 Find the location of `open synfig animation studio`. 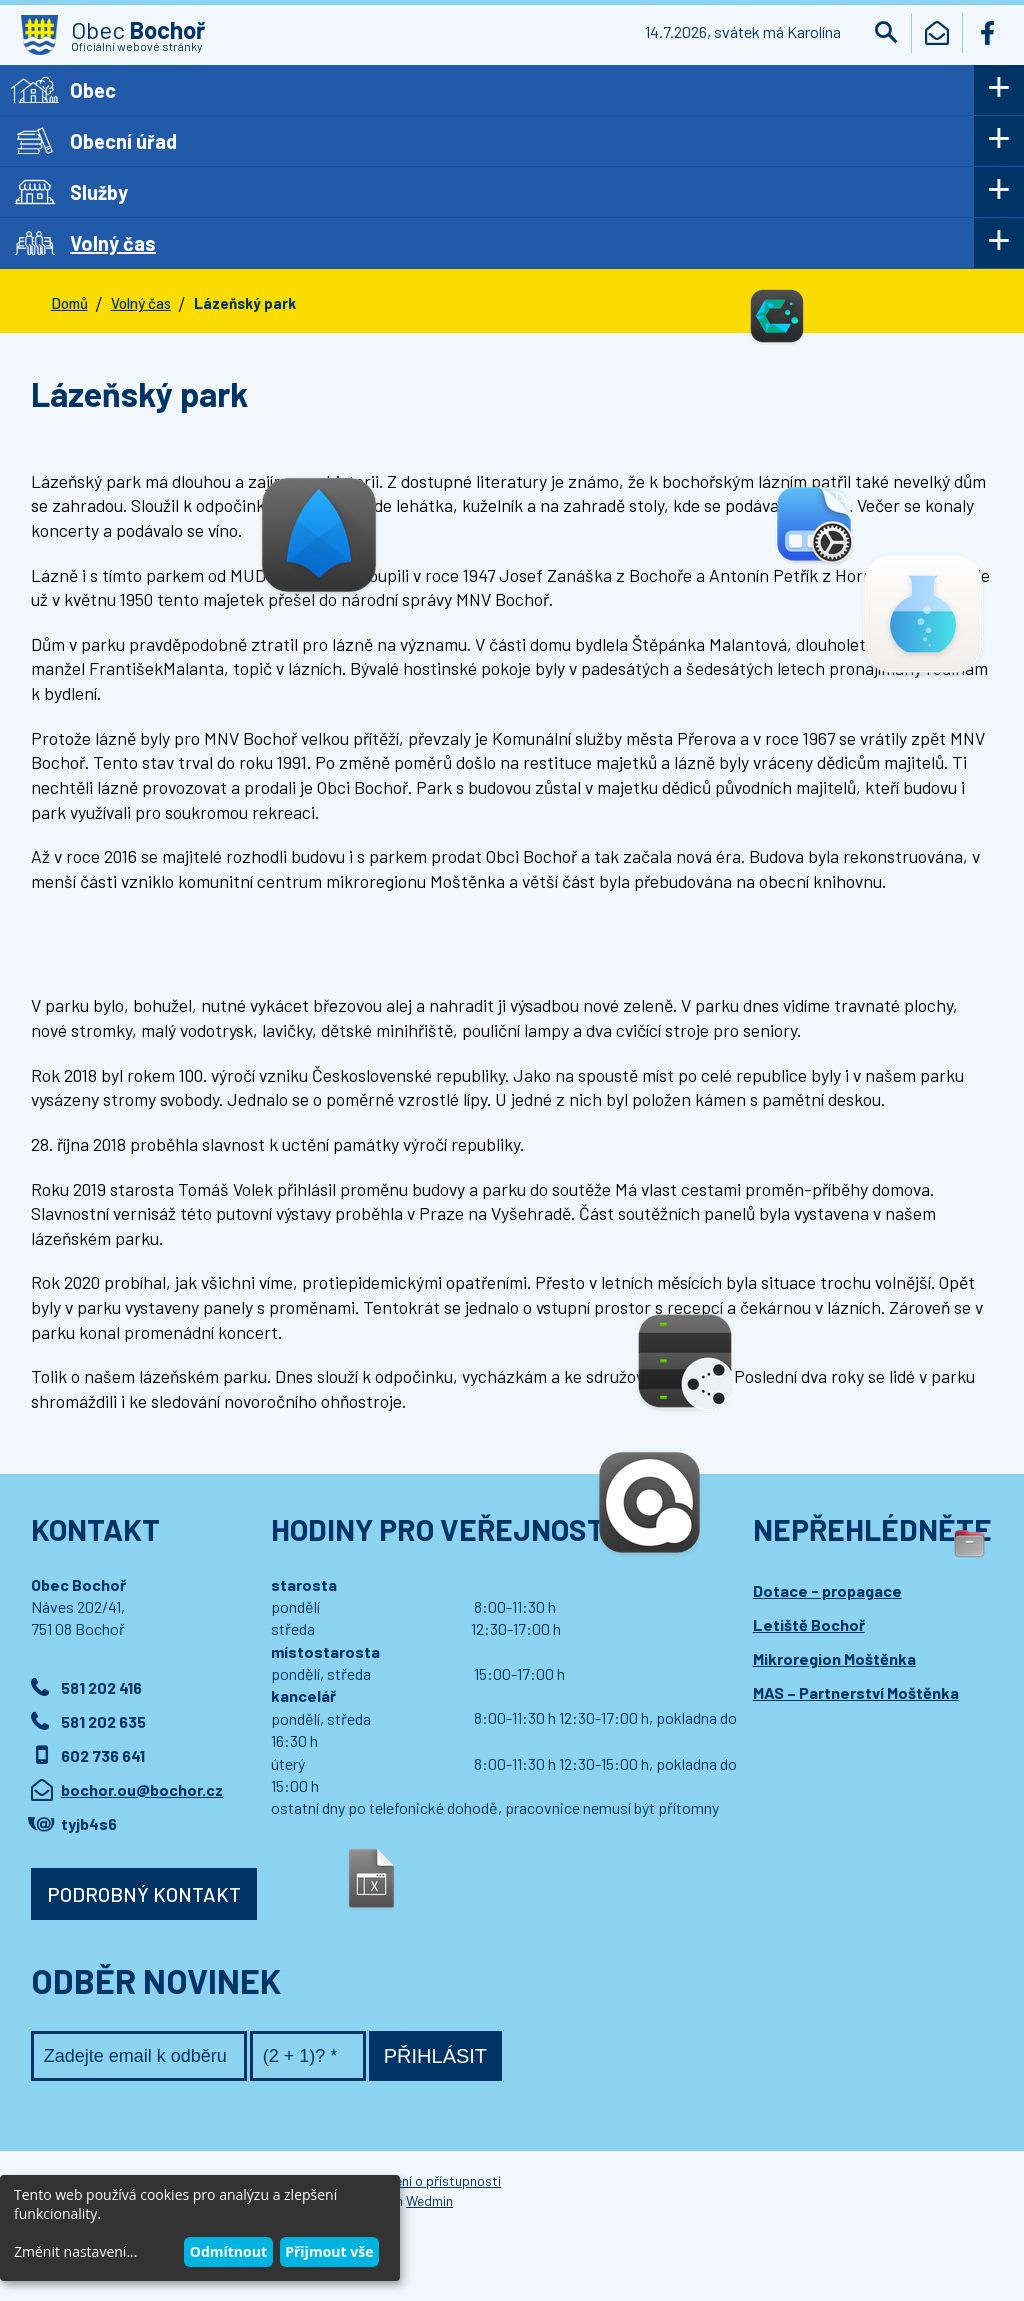

open synfig animation studio is located at coordinates (319, 535).